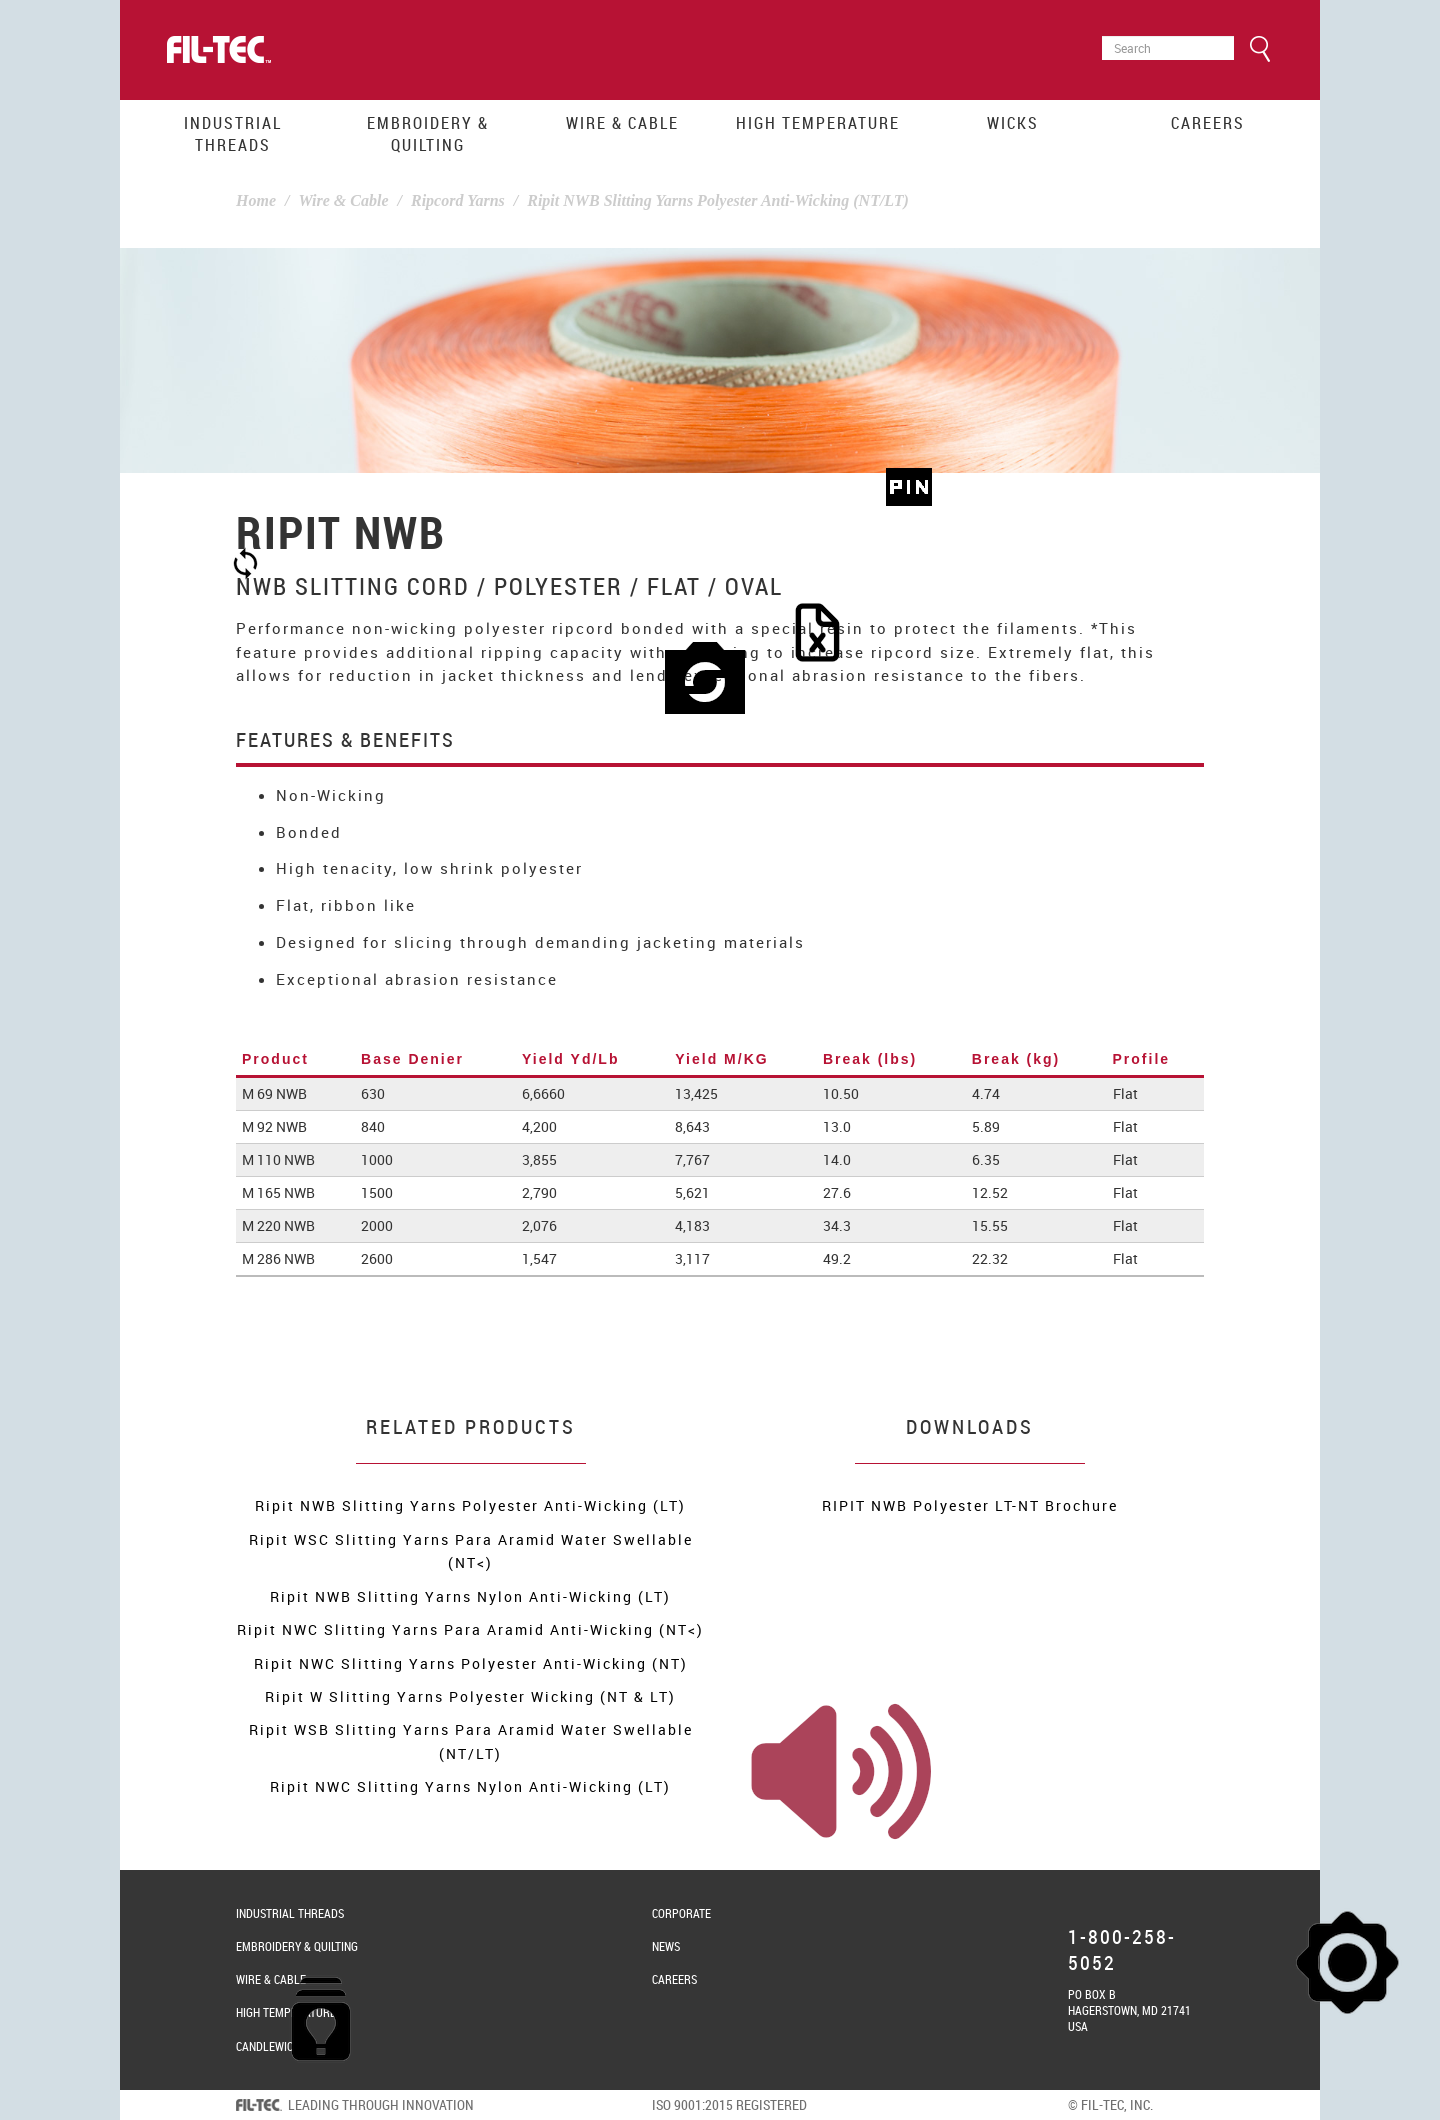  I want to click on enable repeat or loop playback, so click(245, 563).